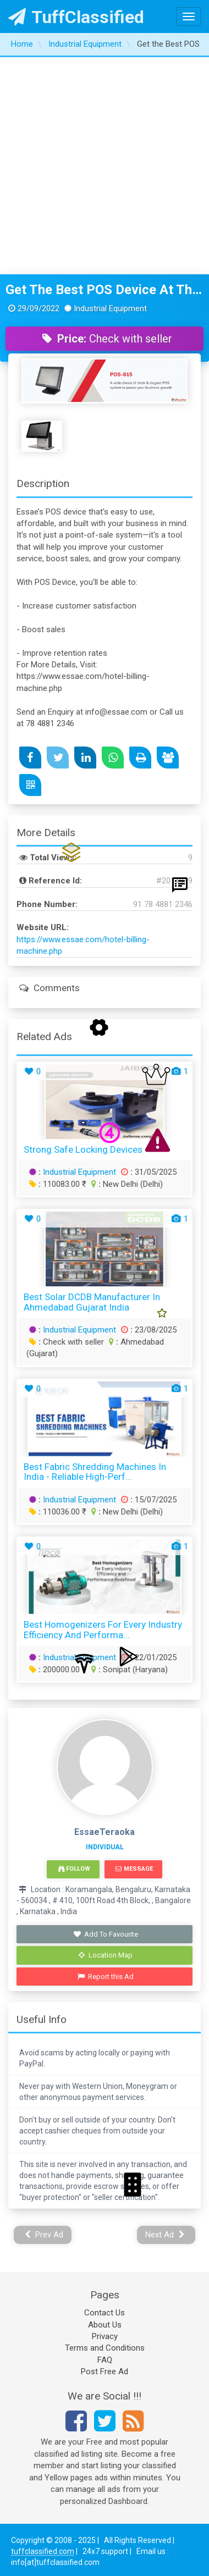 This screenshot has height=2576, width=209. Describe the element at coordinates (156, 1076) in the screenshot. I see `indicates premium or VIP membership status` at that location.